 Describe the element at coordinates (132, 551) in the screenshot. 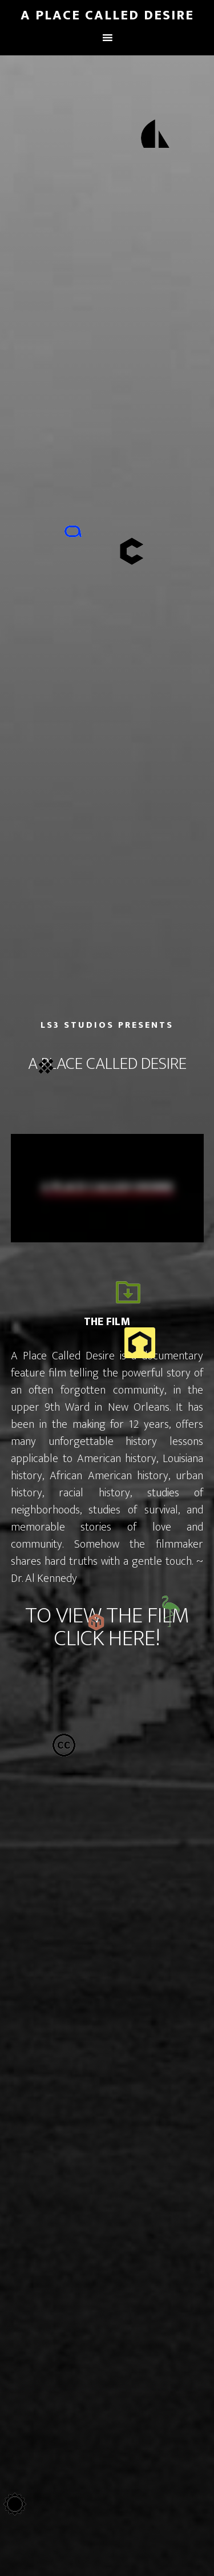

I see `open Codio learning platform` at that location.